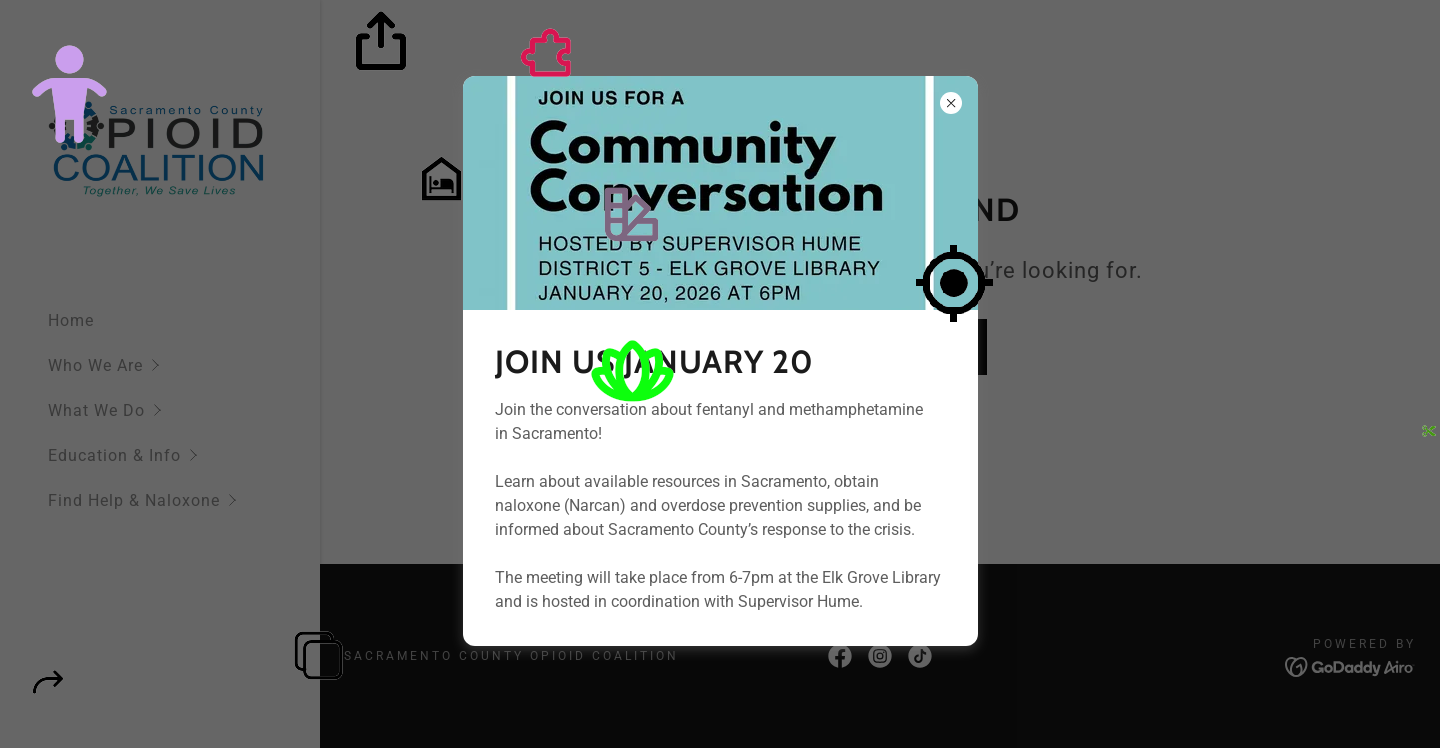 This screenshot has width=1440, height=748. What do you see at coordinates (441, 178) in the screenshot?
I see `find overnight shelter or emergency housing` at bounding box center [441, 178].